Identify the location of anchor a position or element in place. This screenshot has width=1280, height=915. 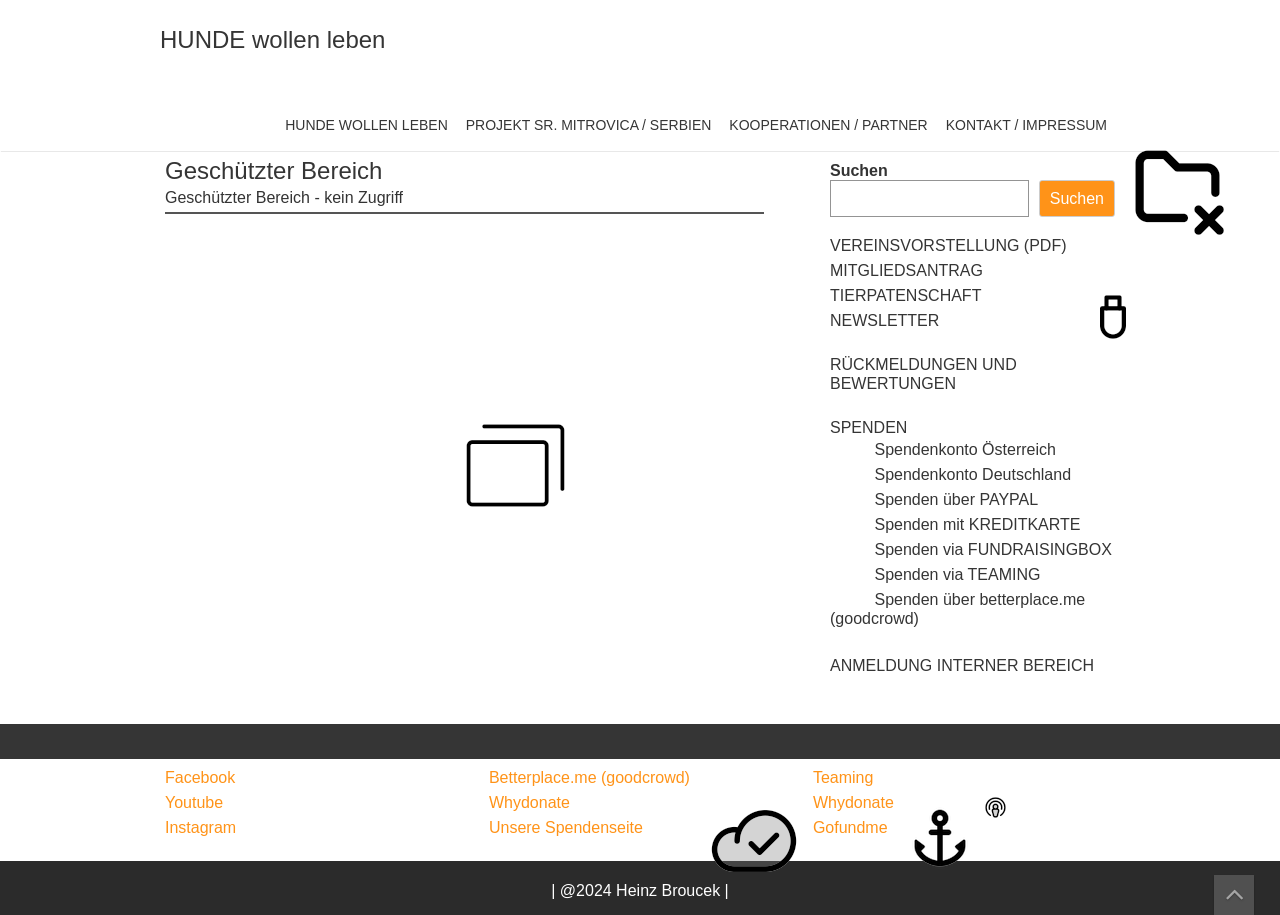
(940, 838).